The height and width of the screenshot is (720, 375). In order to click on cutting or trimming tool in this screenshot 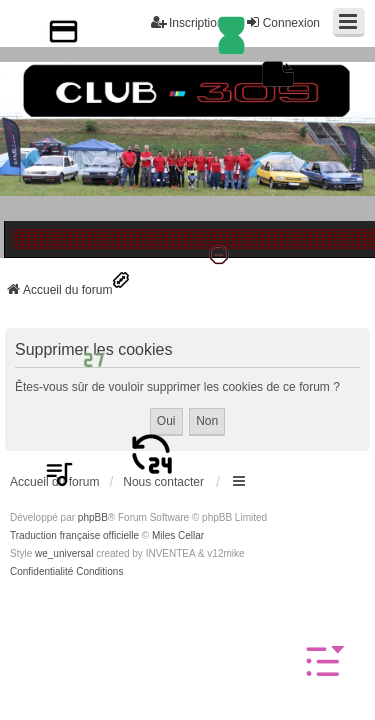, I will do `click(121, 280)`.